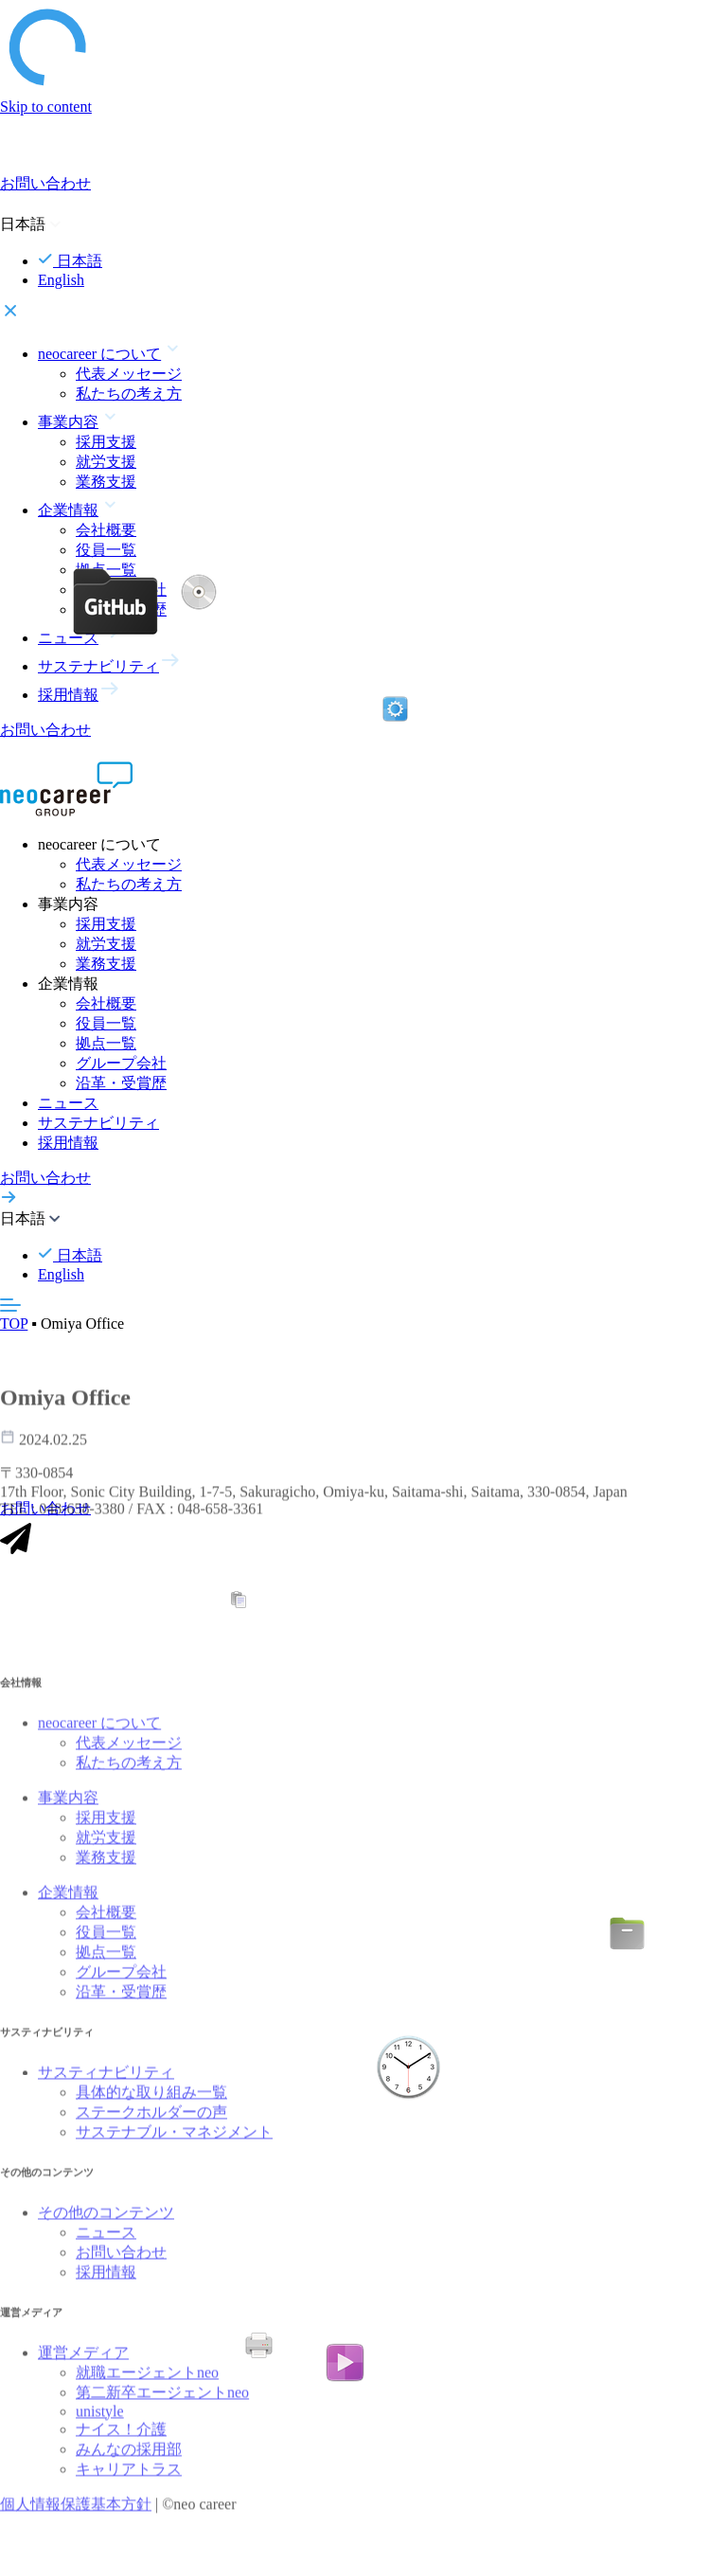 Image resolution: width=727 pixels, height=2576 pixels. I want to click on paste copied content from clipboard, so click(239, 1600).